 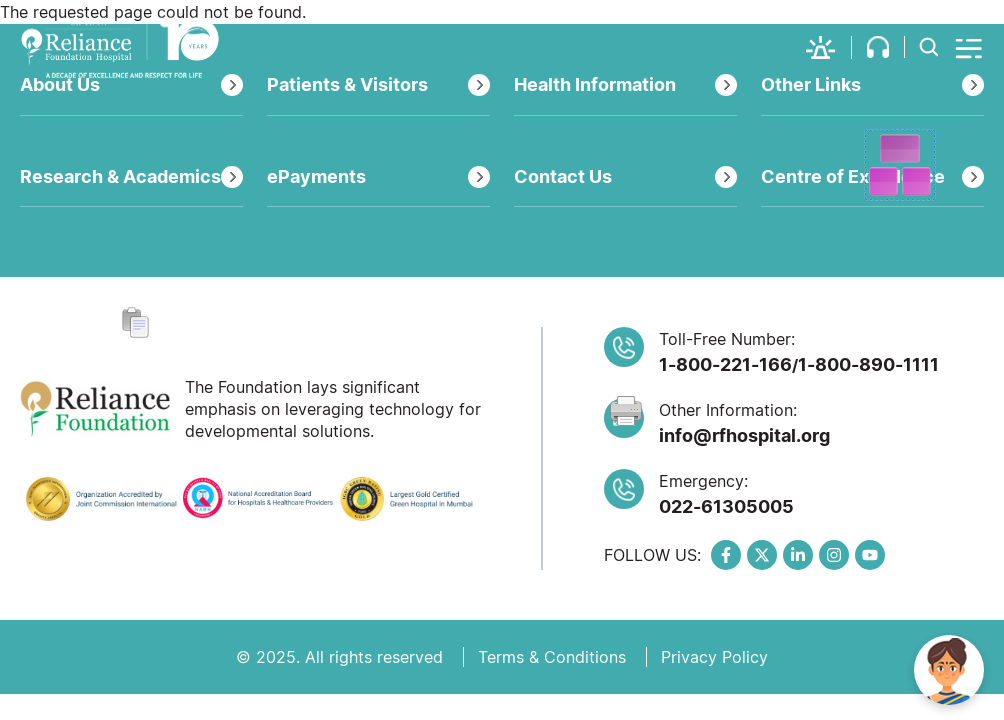 What do you see at coordinates (135, 322) in the screenshot?
I see `paste copied content from clipboard` at bounding box center [135, 322].